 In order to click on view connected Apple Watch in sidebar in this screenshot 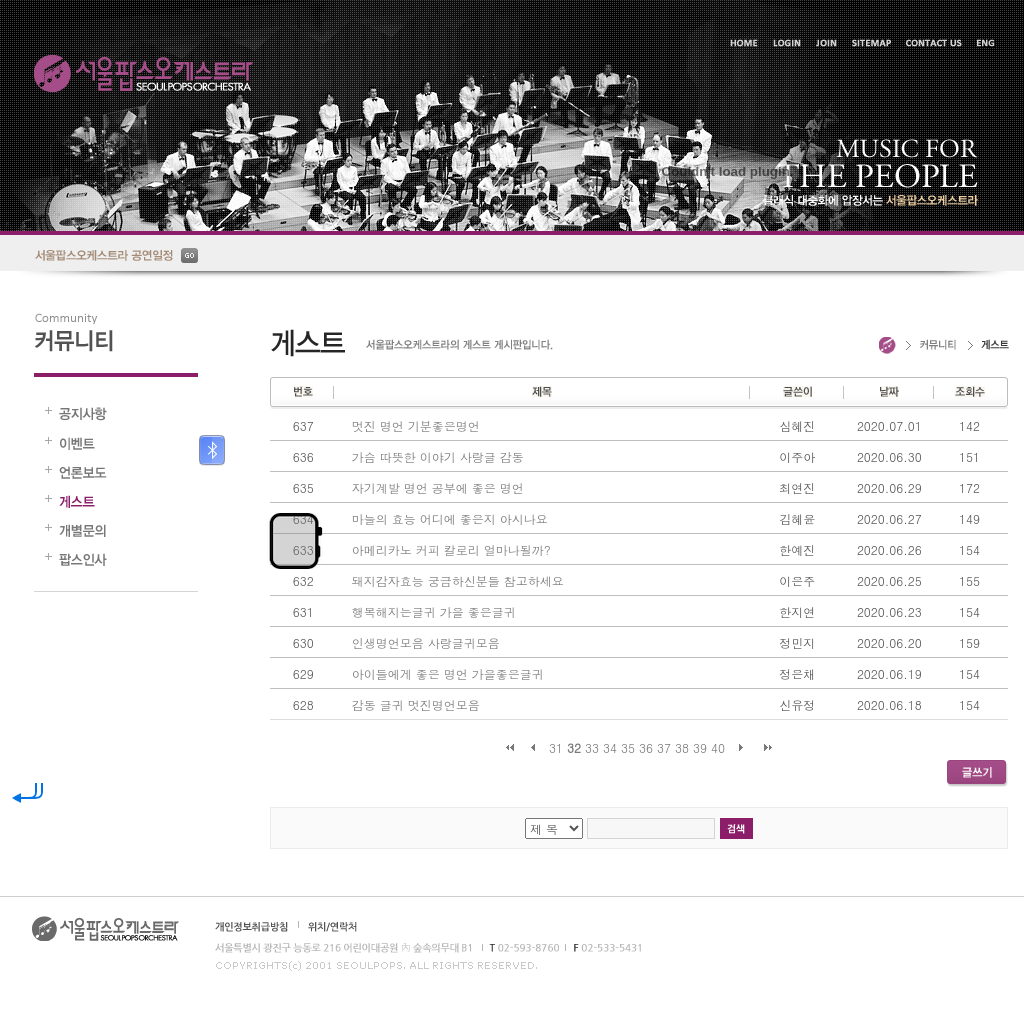, I will do `click(295, 541)`.